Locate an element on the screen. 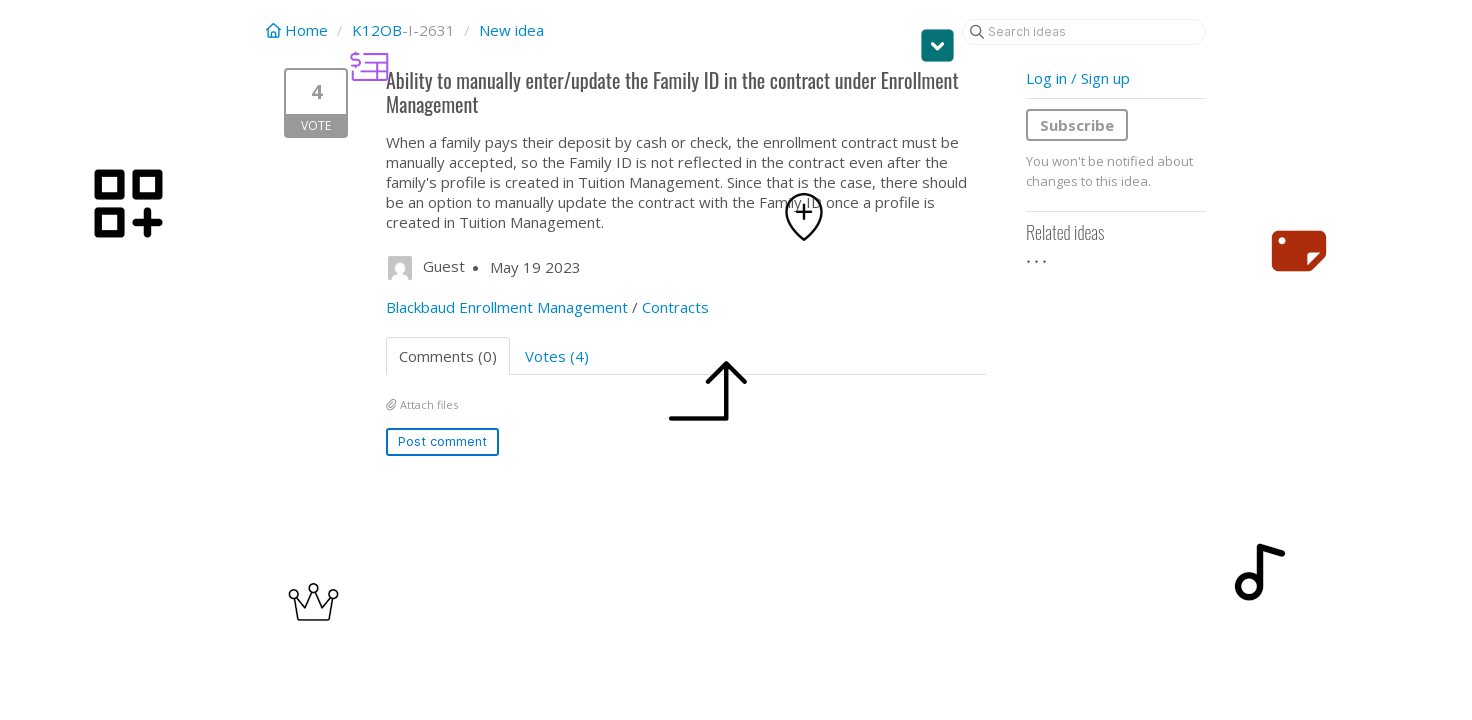 Image resolution: width=1472 pixels, height=720 pixels. access music or audio player is located at coordinates (1260, 571).